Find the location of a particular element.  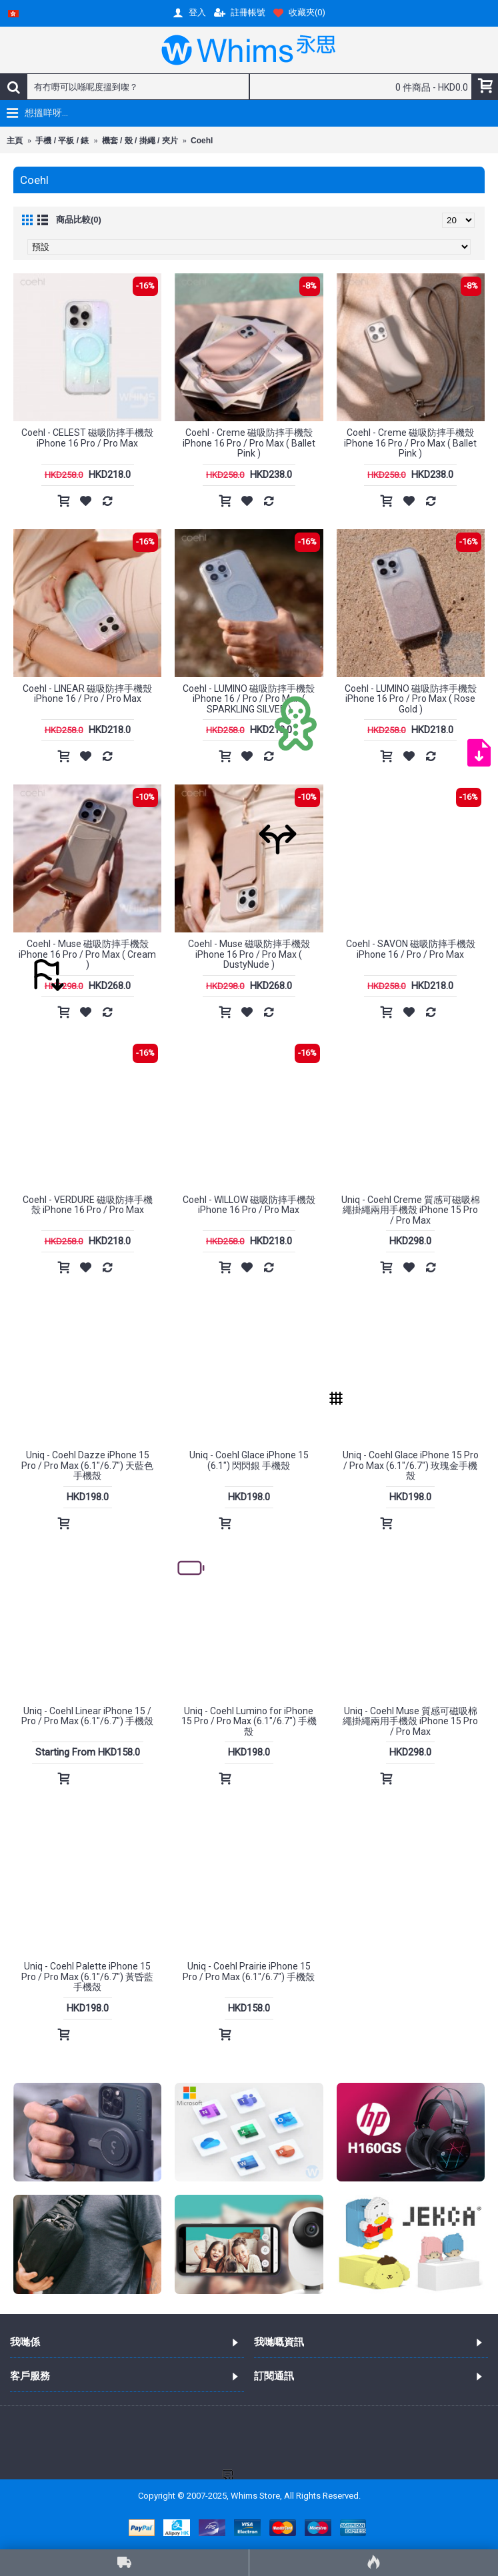

view items in grid layout is located at coordinates (336, 1398).